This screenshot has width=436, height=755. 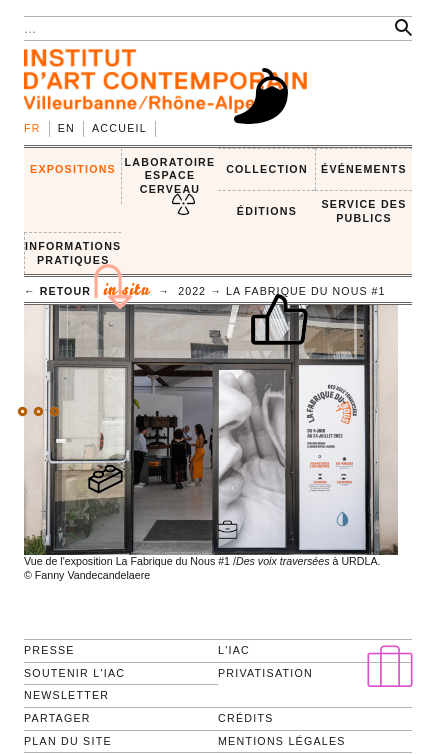 I want to click on access building or construction tools, so click(x=105, y=478).